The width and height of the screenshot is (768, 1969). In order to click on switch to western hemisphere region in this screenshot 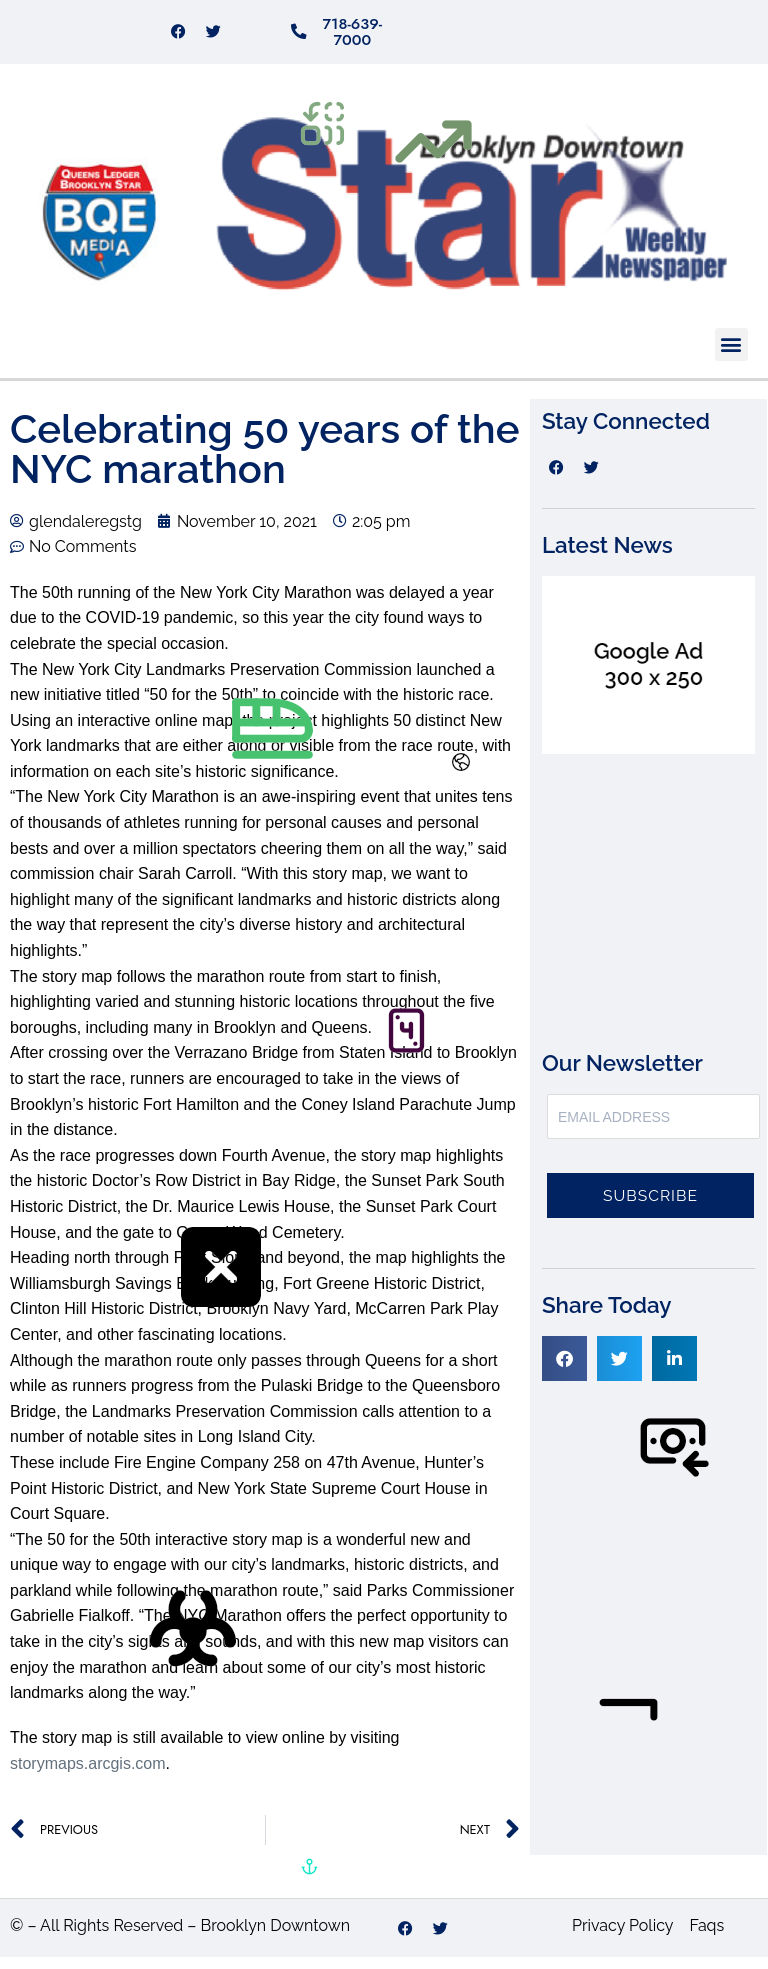, I will do `click(461, 762)`.